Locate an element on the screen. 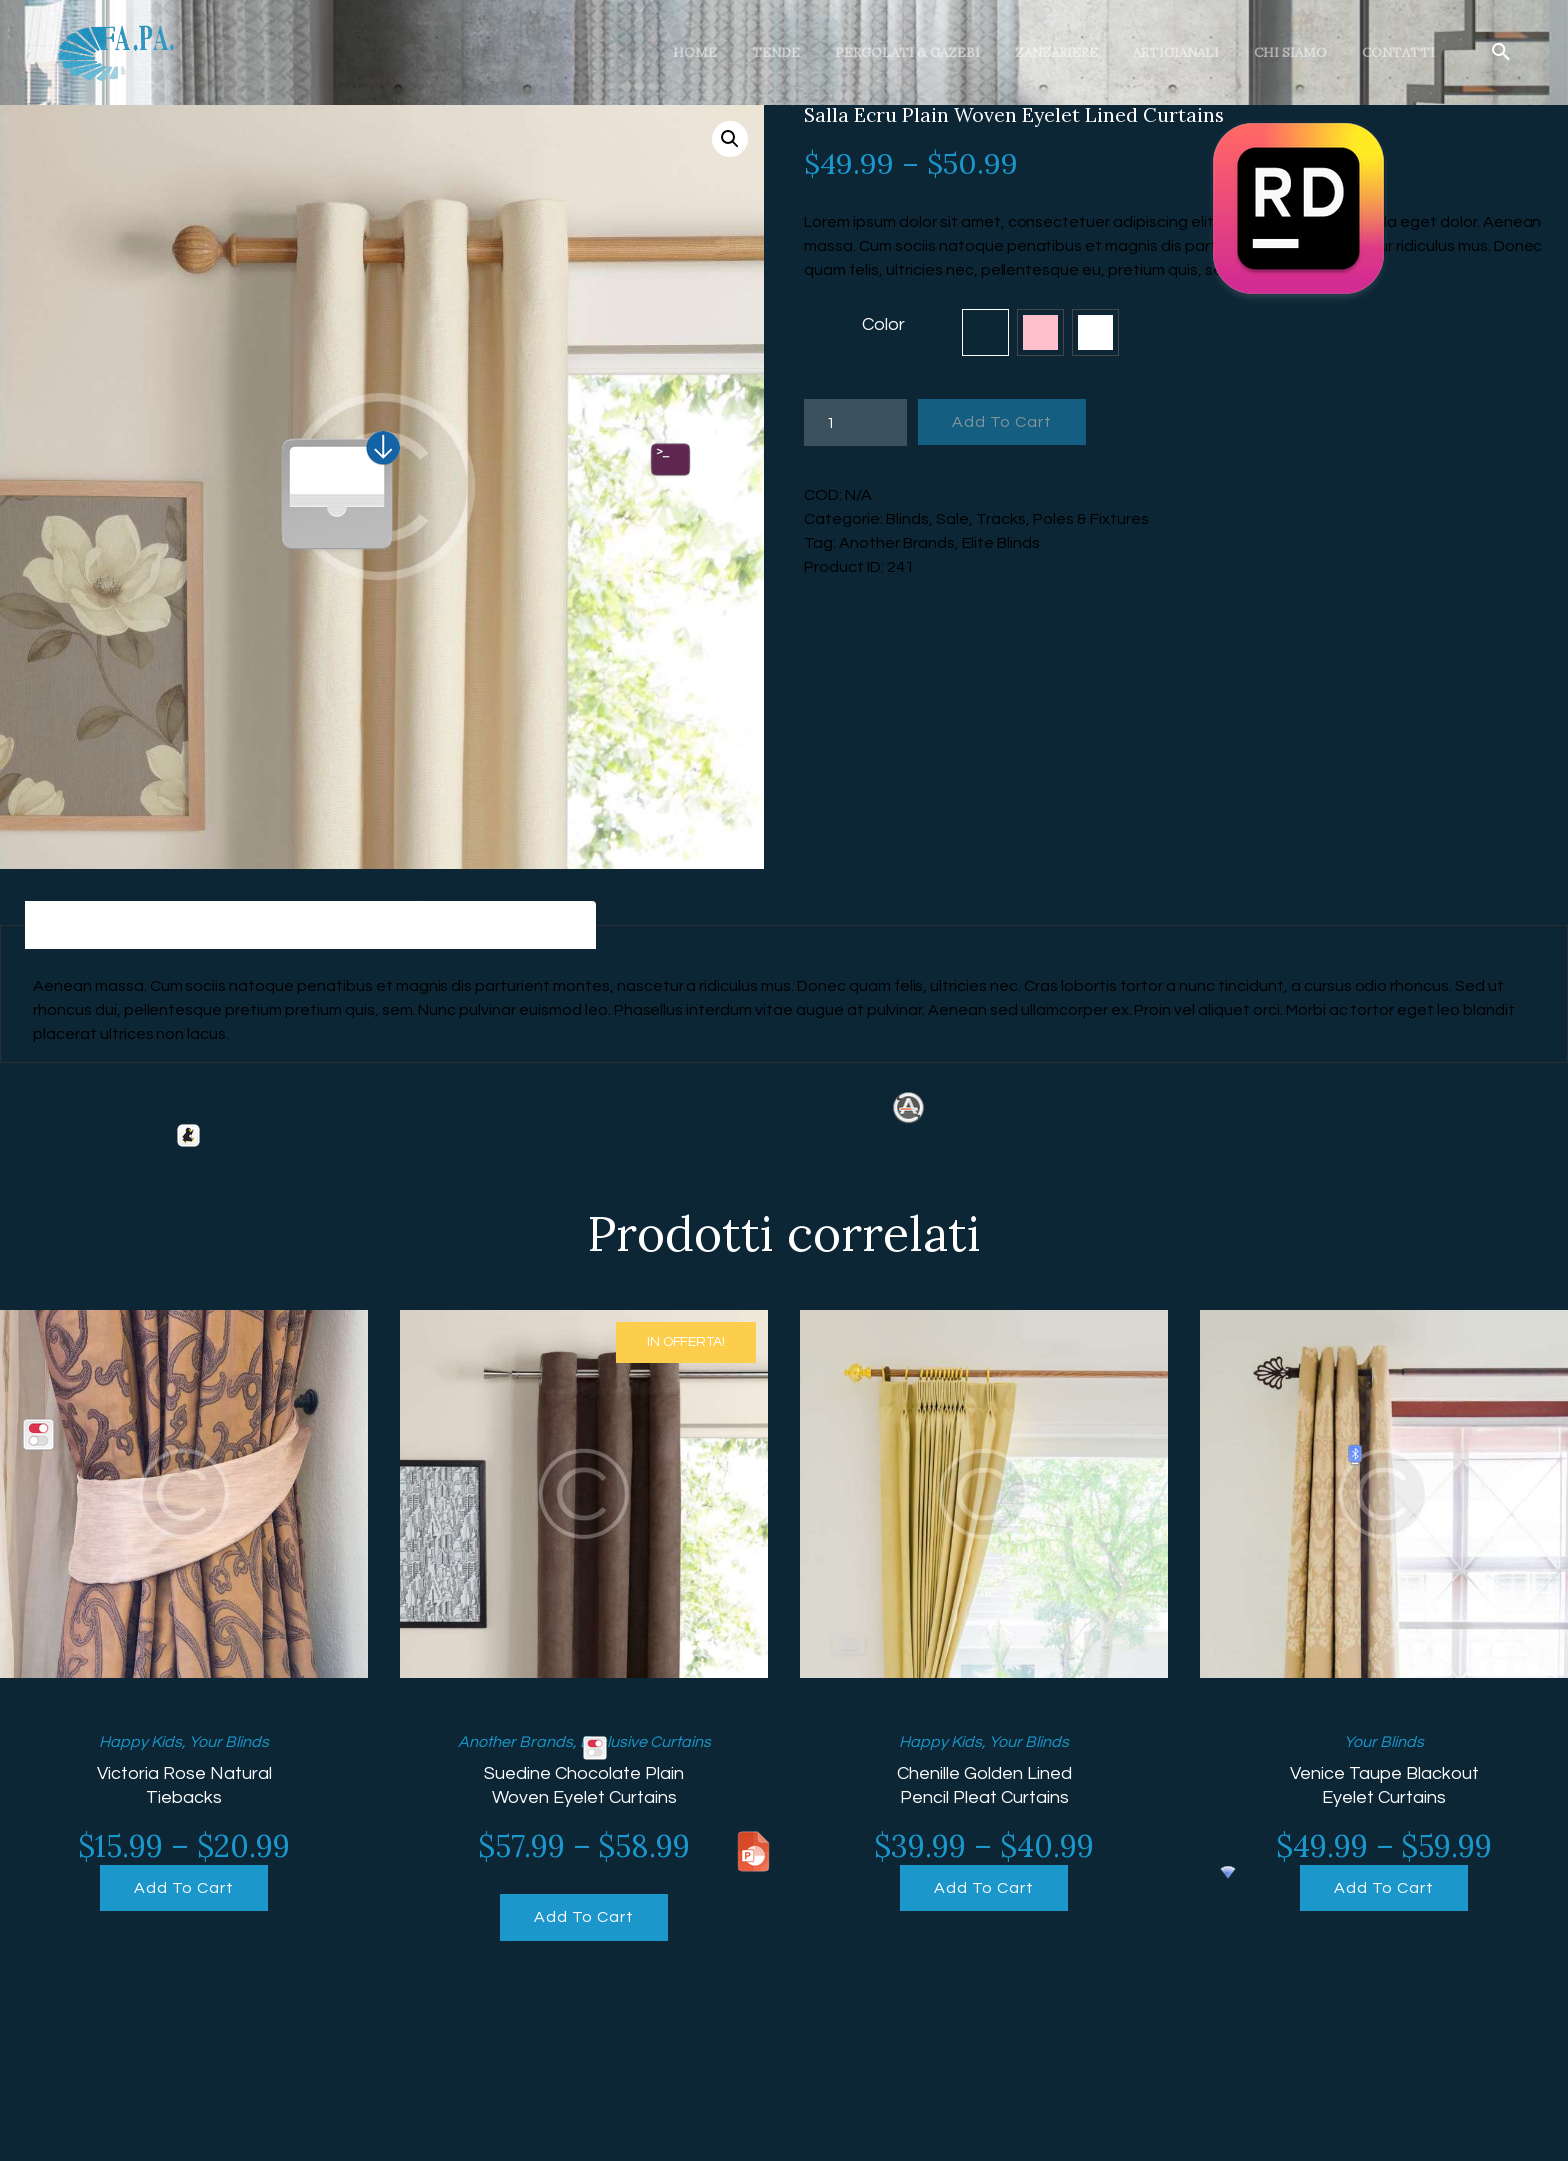 This screenshot has width=1568, height=2161. launch supertux game is located at coordinates (188, 1135).